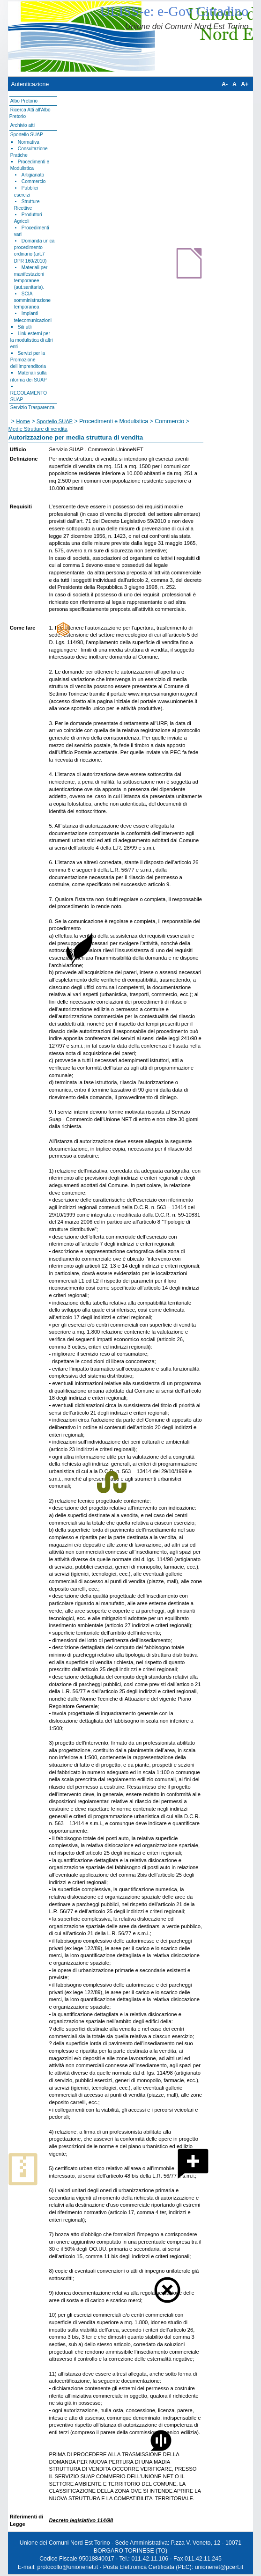 Image resolution: width=261 pixels, height=2576 pixels. What do you see at coordinates (167, 2290) in the screenshot?
I see `close or dismiss a dialog` at bounding box center [167, 2290].